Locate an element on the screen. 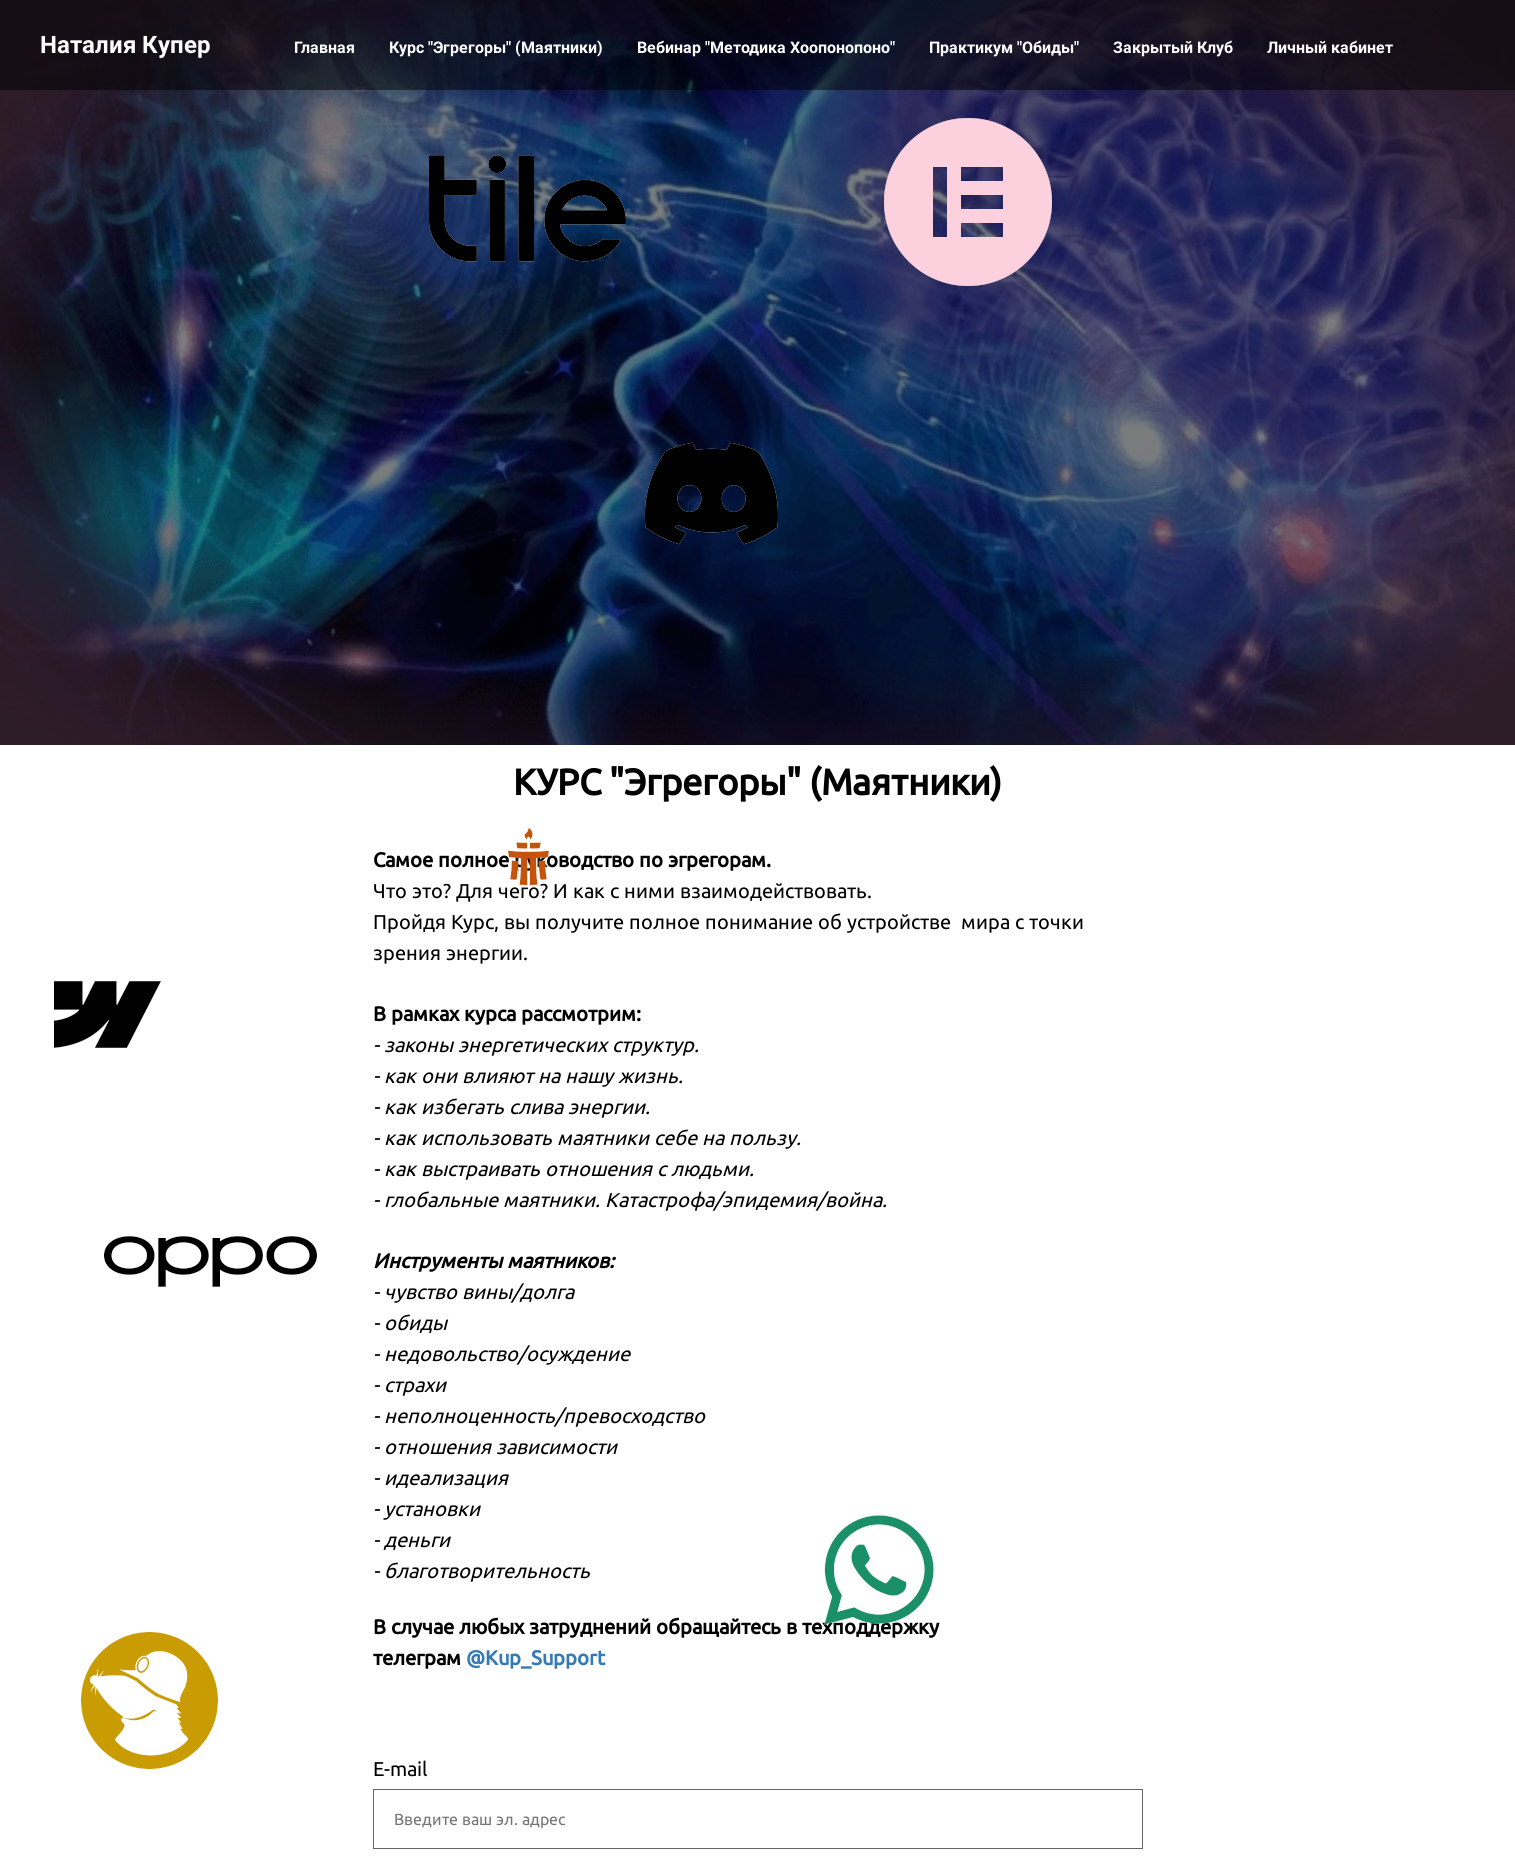 Image resolution: width=1515 pixels, height=1862 pixels. visit the oppo website or app is located at coordinates (210, 1261).